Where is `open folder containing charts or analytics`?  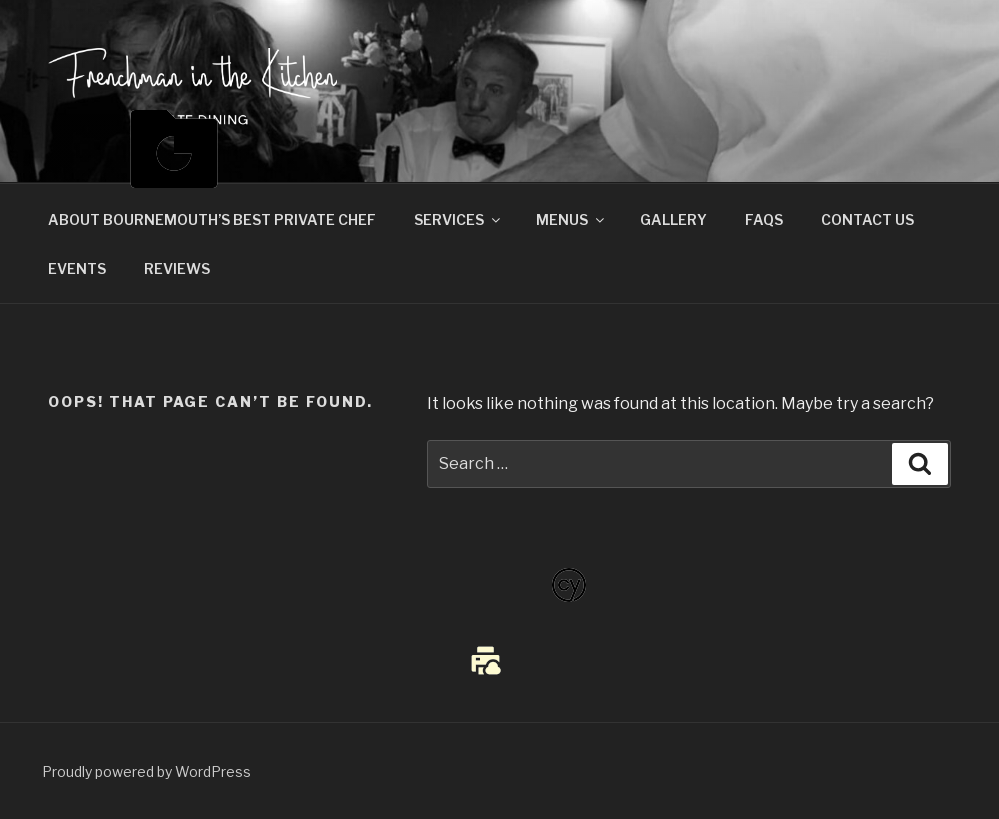
open folder containing charts or analytics is located at coordinates (174, 149).